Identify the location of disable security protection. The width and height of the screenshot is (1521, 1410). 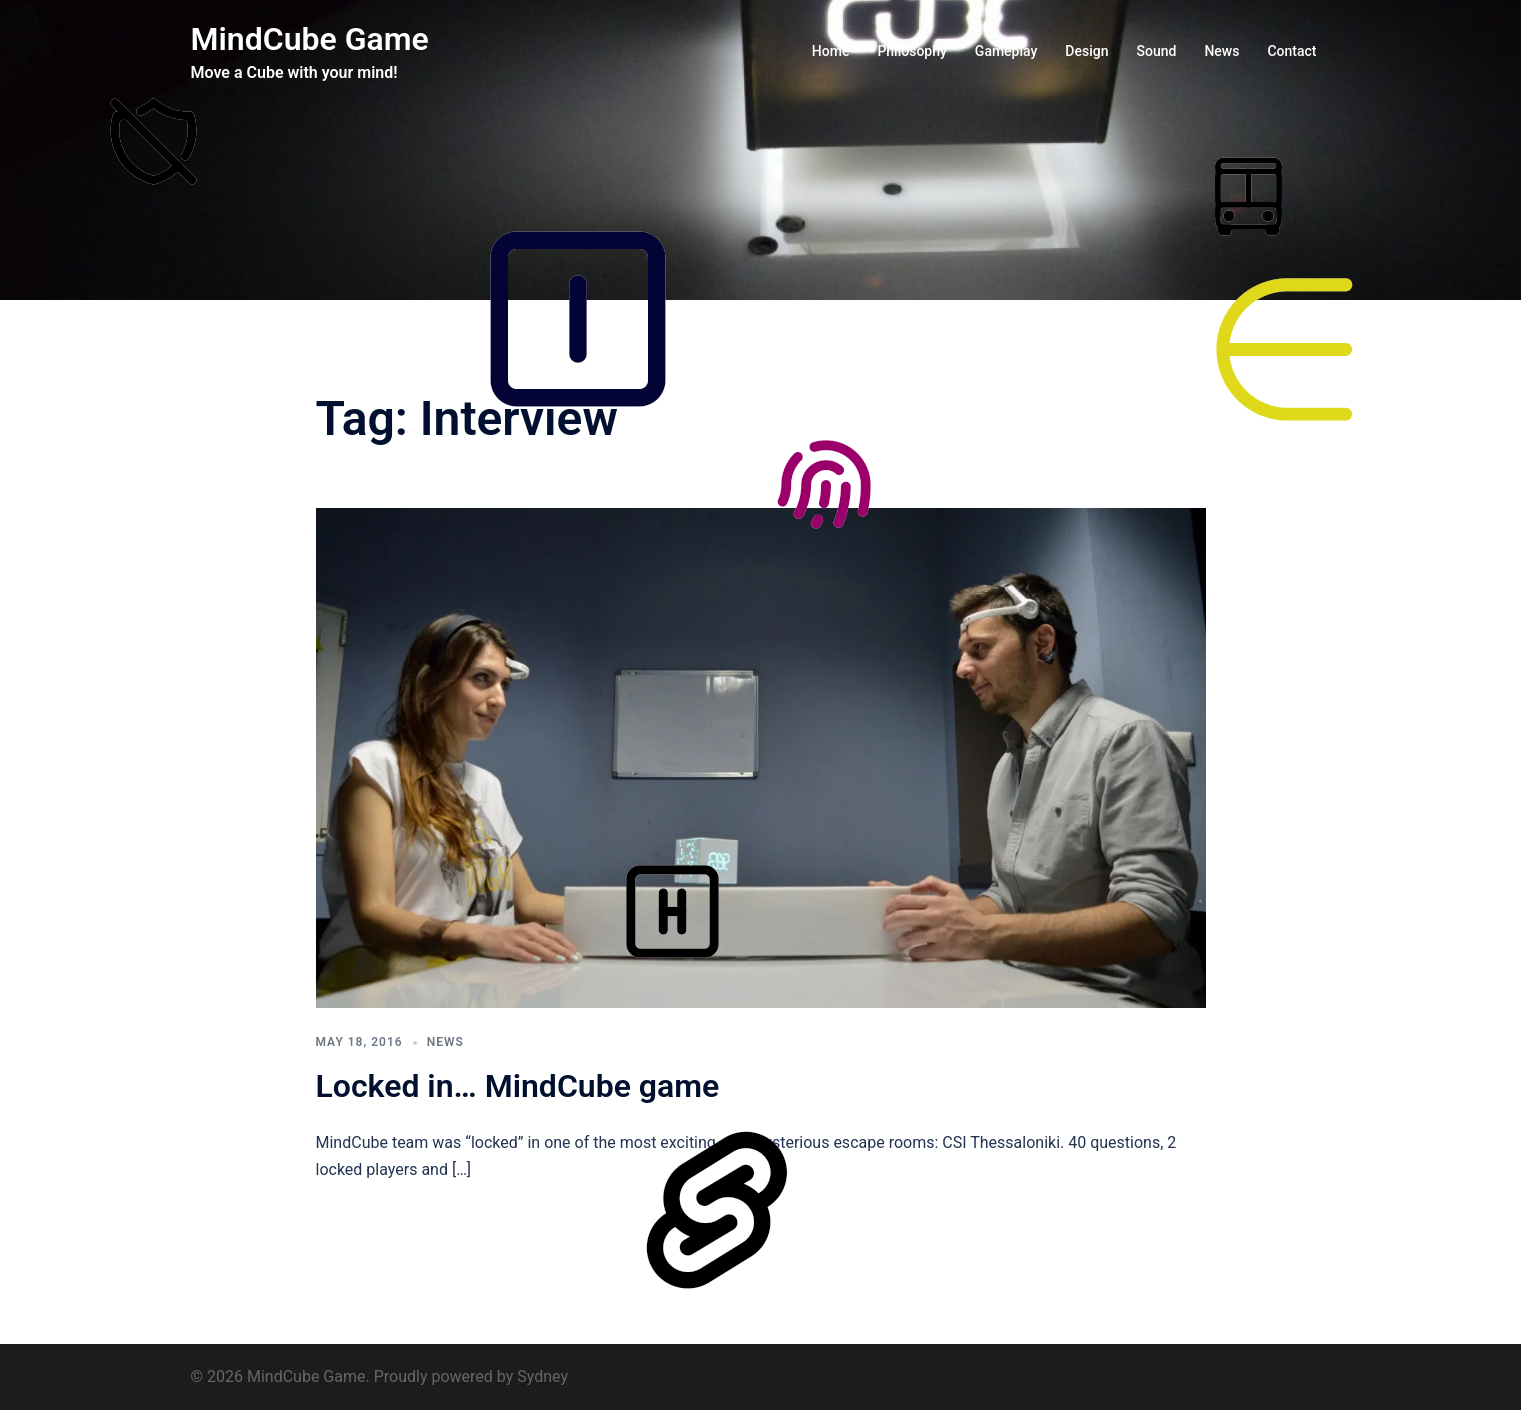
(153, 141).